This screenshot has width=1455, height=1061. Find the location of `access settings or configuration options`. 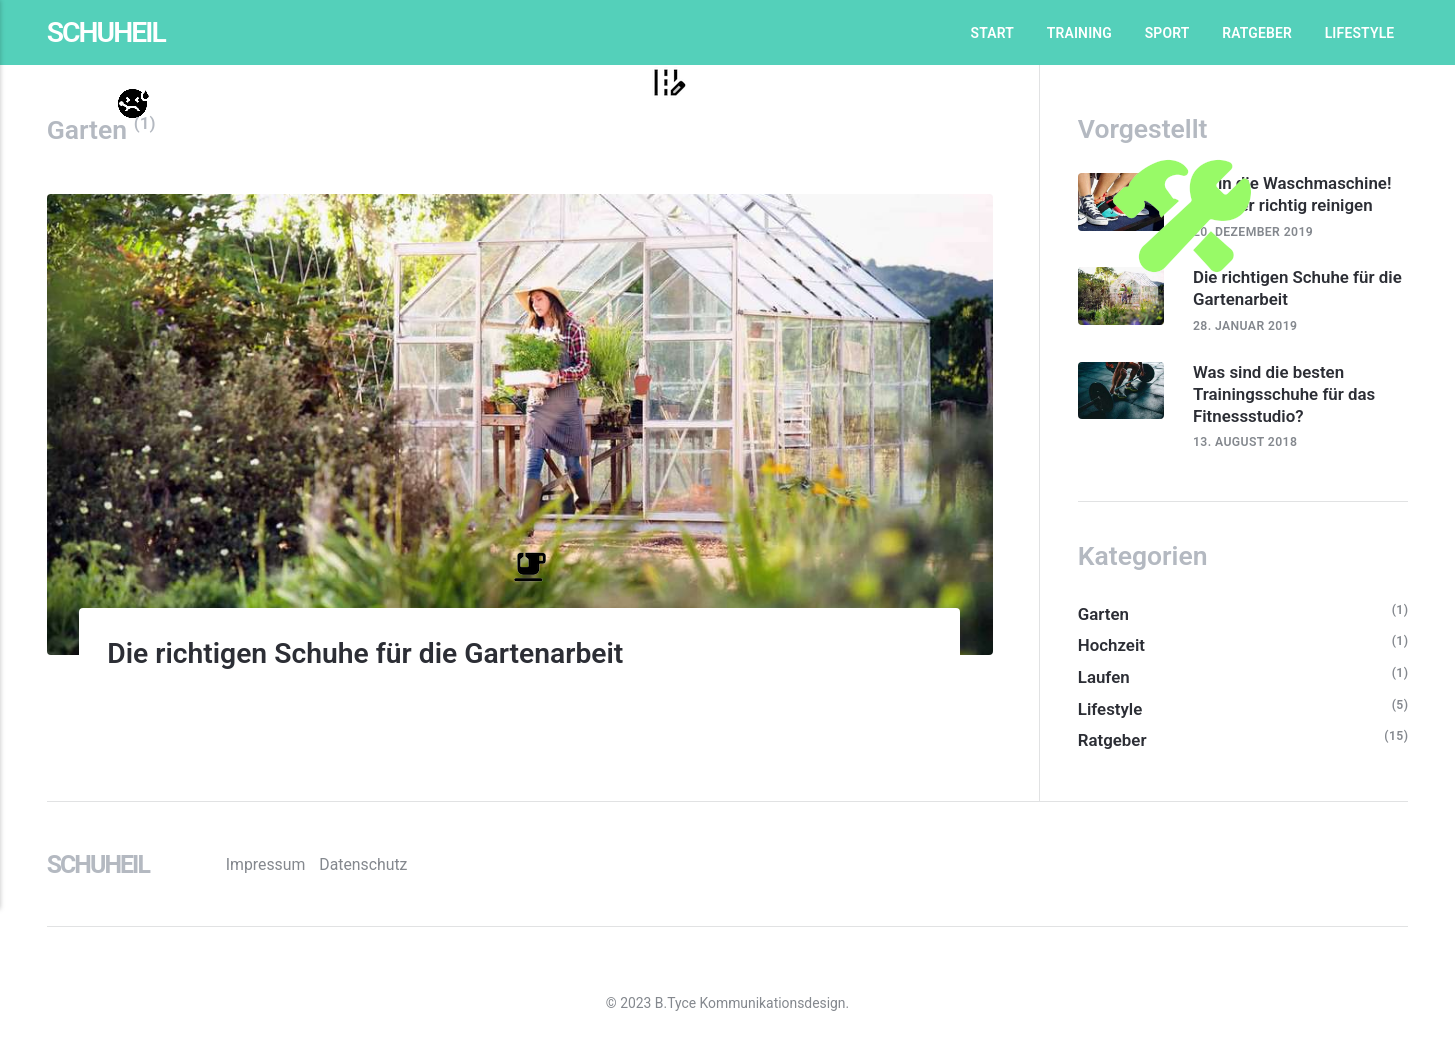

access settings or configuration options is located at coordinates (1182, 216).